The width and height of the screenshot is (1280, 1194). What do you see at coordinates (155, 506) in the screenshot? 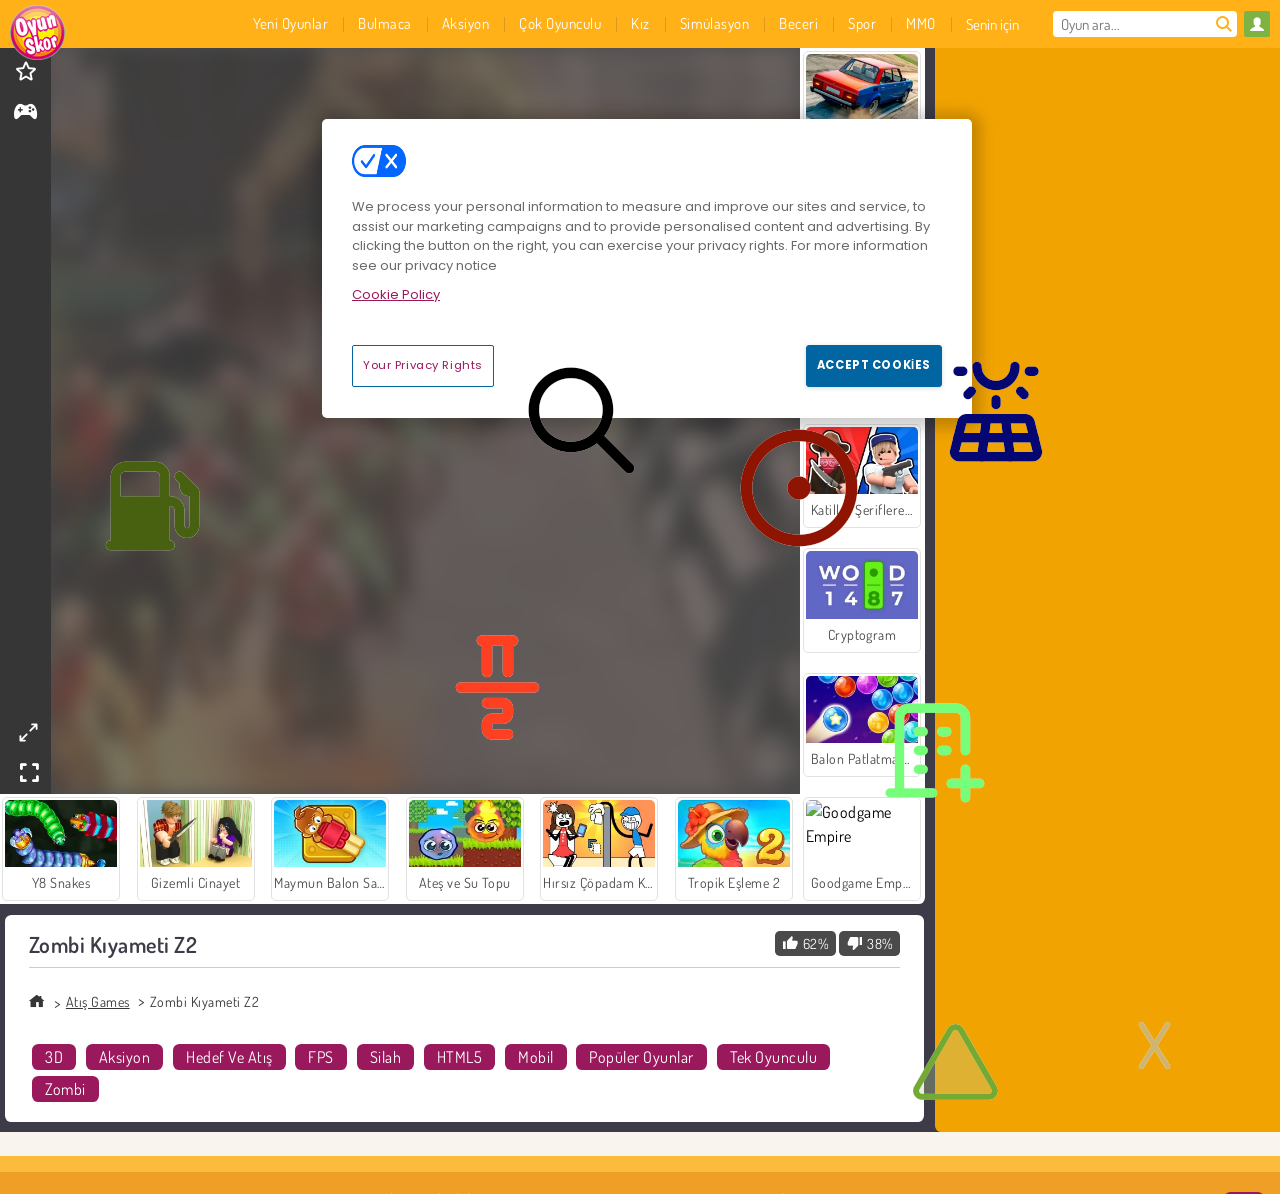
I see `find nearby gas stations` at bounding box center [155, 506].